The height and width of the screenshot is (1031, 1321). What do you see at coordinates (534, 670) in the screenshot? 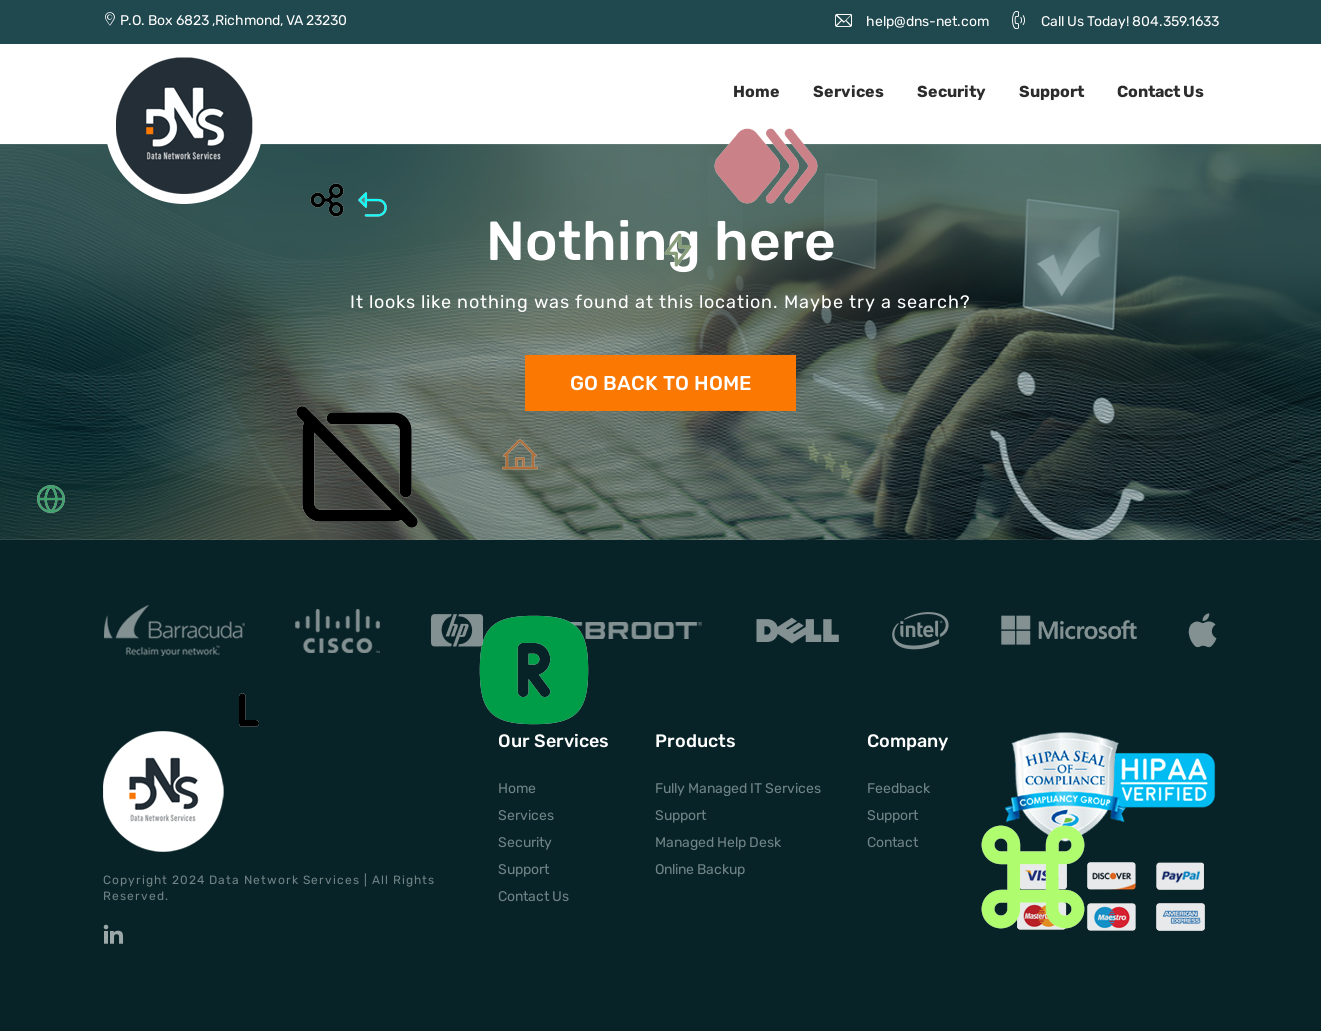
I see `indicates a rating or review feature` at bounding box center [534, 670].